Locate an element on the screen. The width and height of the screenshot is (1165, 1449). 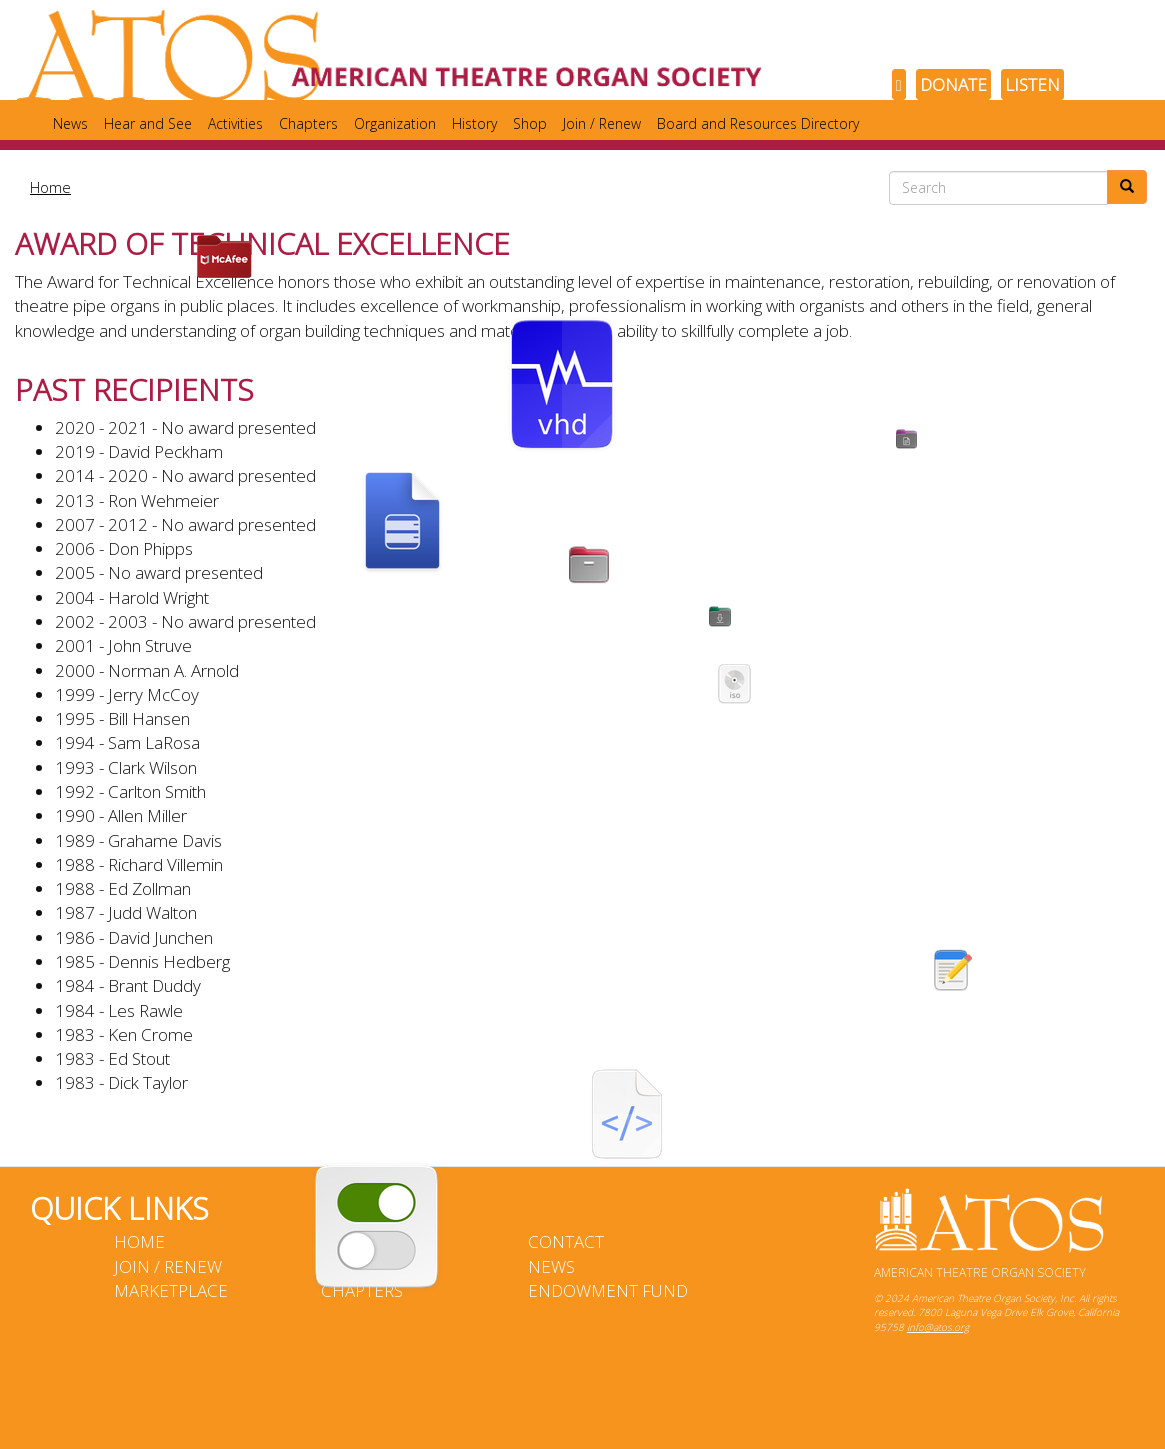
indicates a CD/DVD disc image file (.iso) is located at coordinates (734, 683).